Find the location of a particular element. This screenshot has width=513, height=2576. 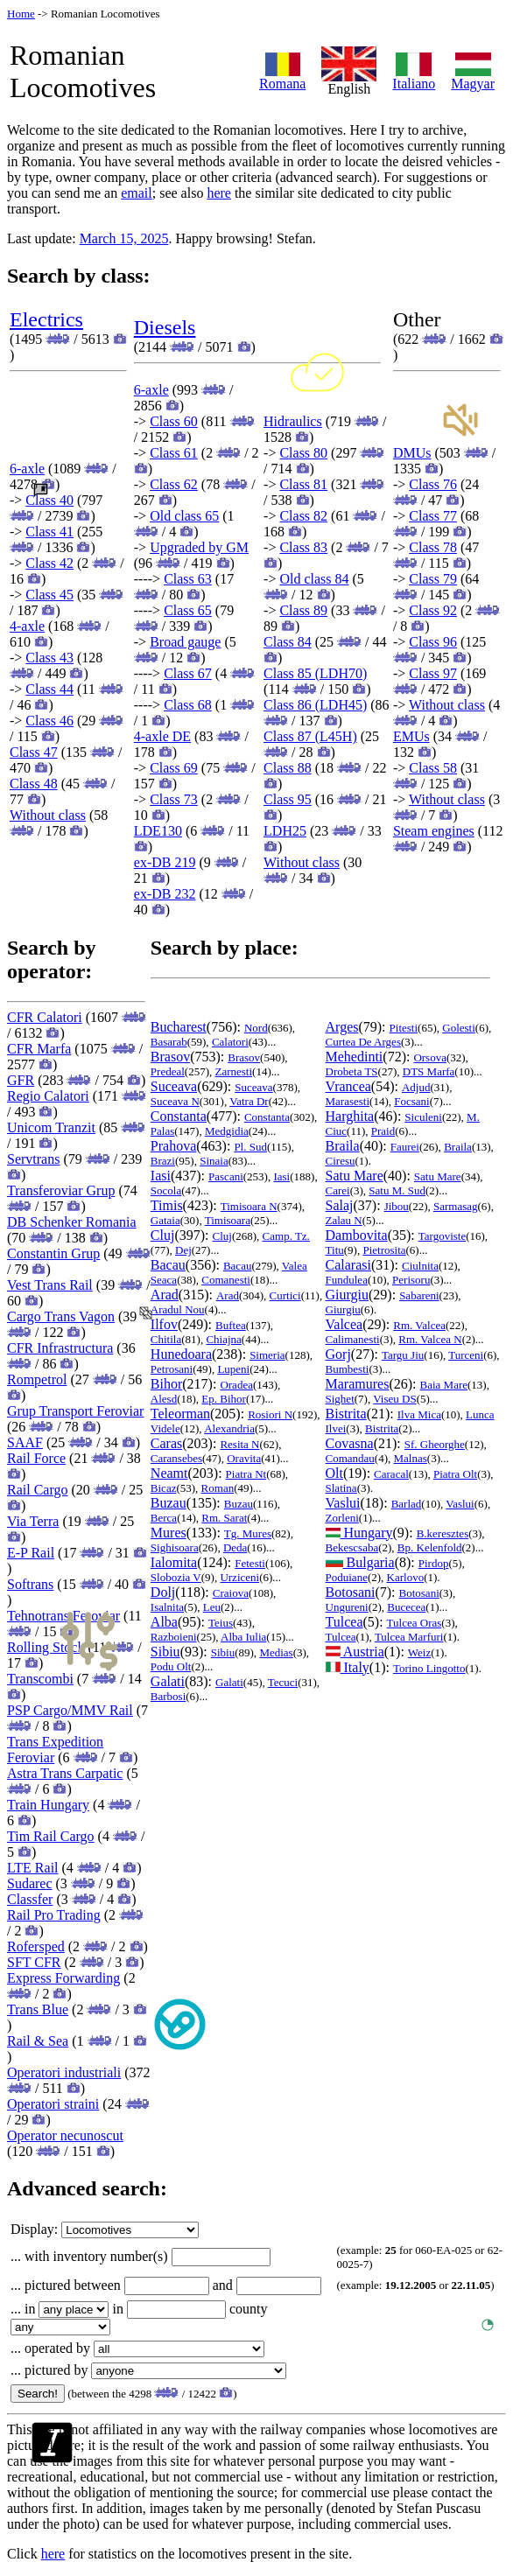

open steam gaming platform is located at coordinates (179, 2024).